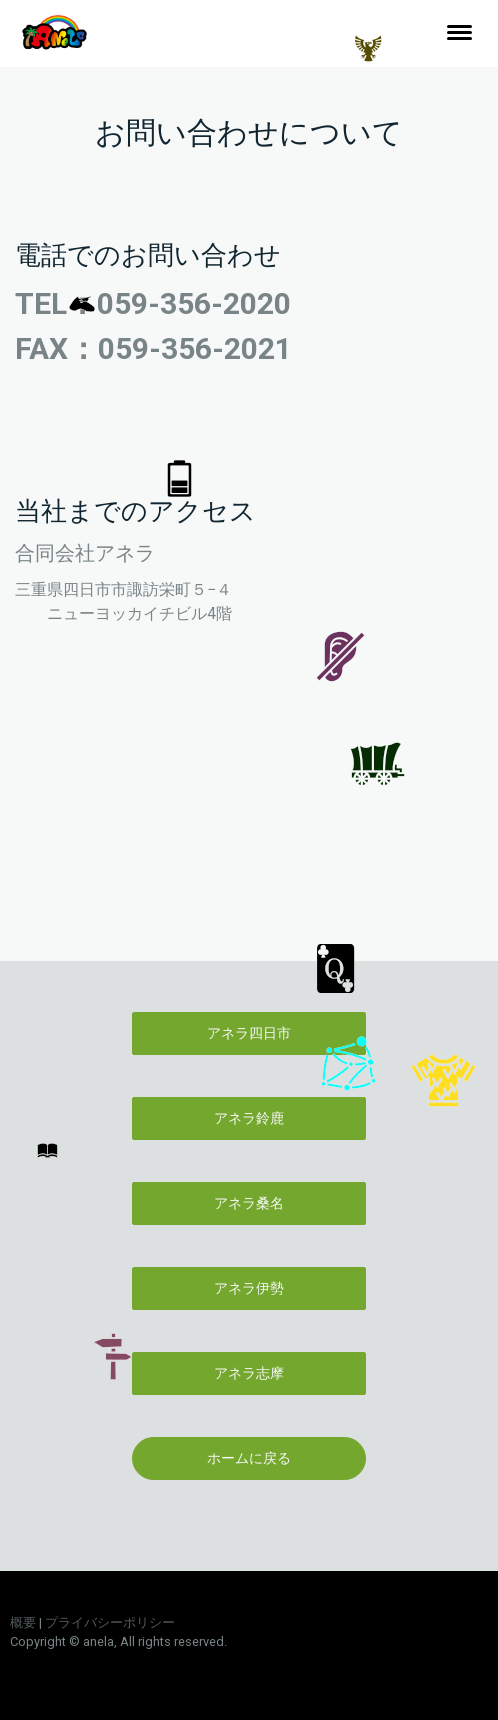 The height and width of the screenshot is (1720, 498). Describe the element at coordinates (179, 478) in the screenshot. I see `indicates battery at 50% charge` at that location.